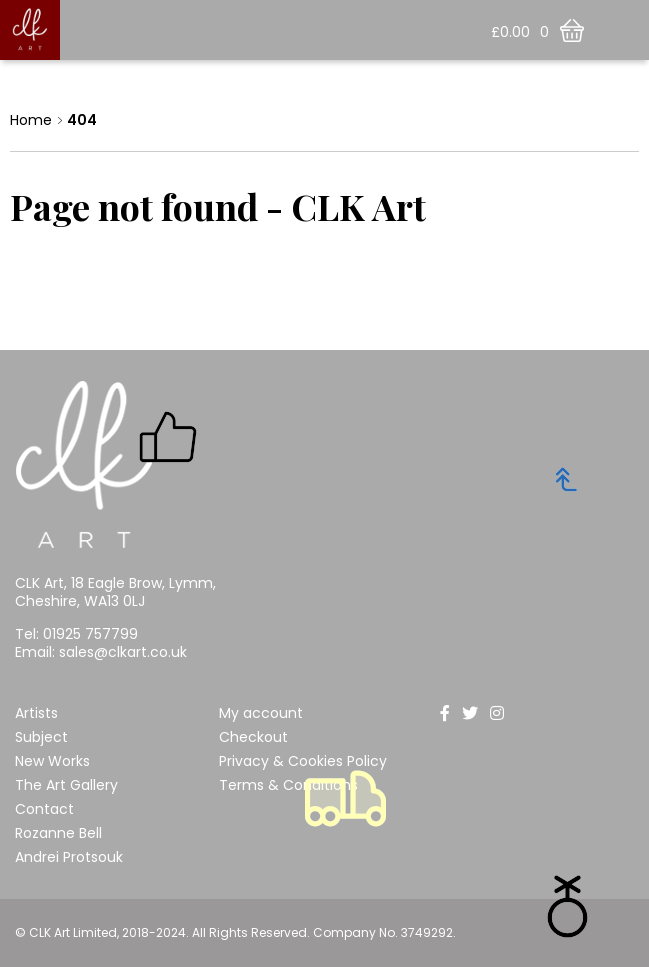  I want to click on track shipment or delivery status, so click(345, 798).